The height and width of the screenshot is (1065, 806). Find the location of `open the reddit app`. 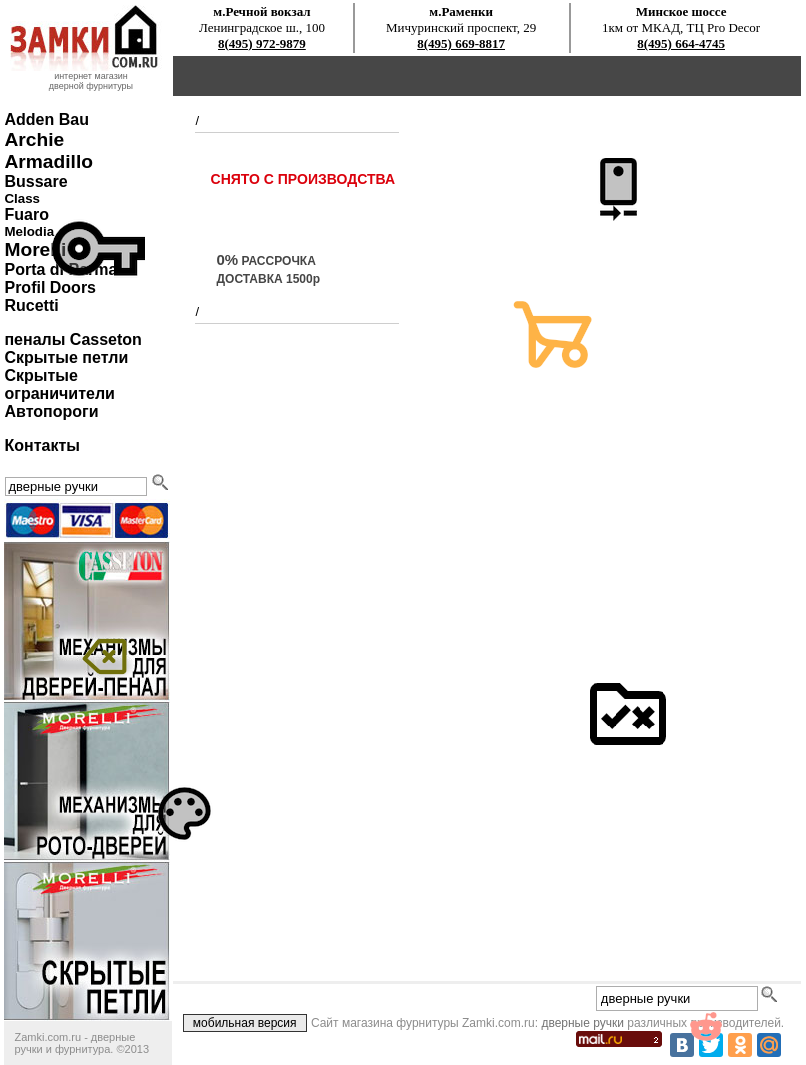

open the reddit app is located at coordinates (706, 1028).